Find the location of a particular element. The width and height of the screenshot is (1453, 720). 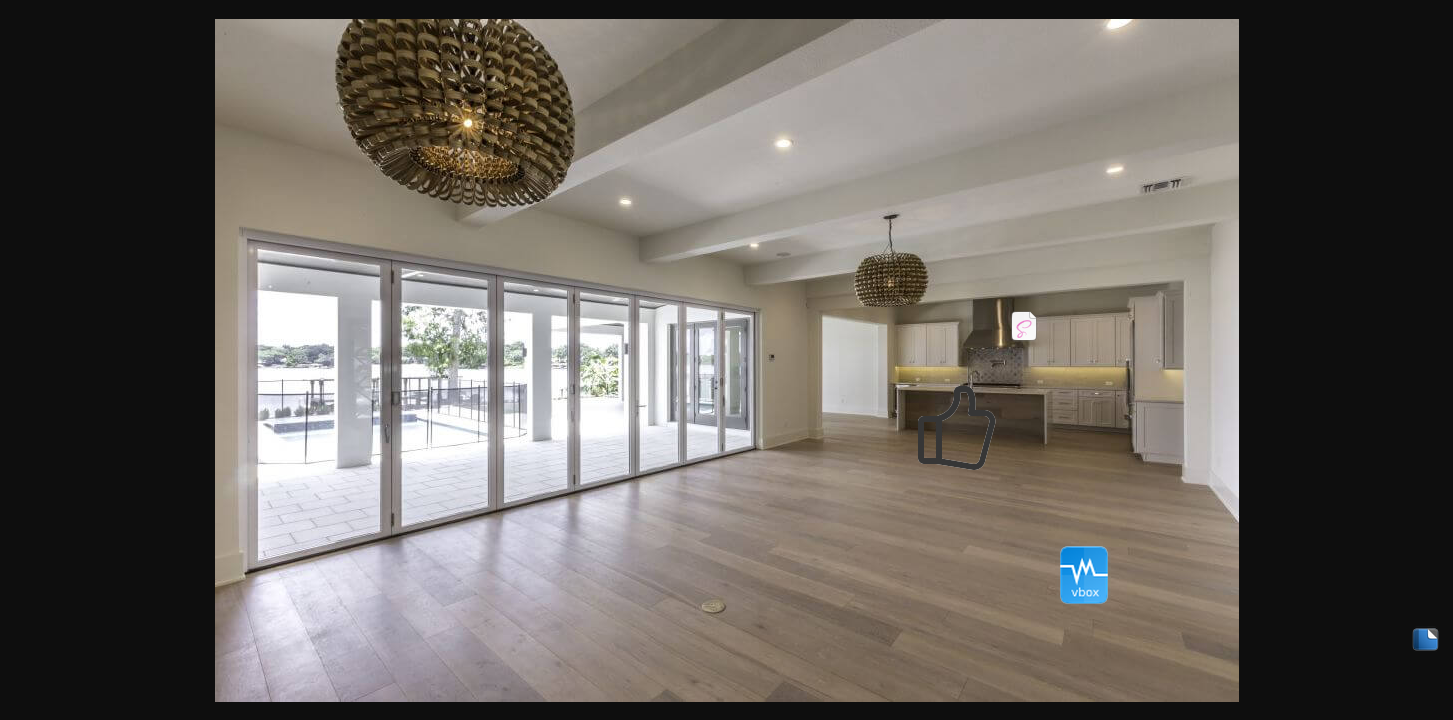

access body and hand gesture emojis is located at coordinates (954, 428).